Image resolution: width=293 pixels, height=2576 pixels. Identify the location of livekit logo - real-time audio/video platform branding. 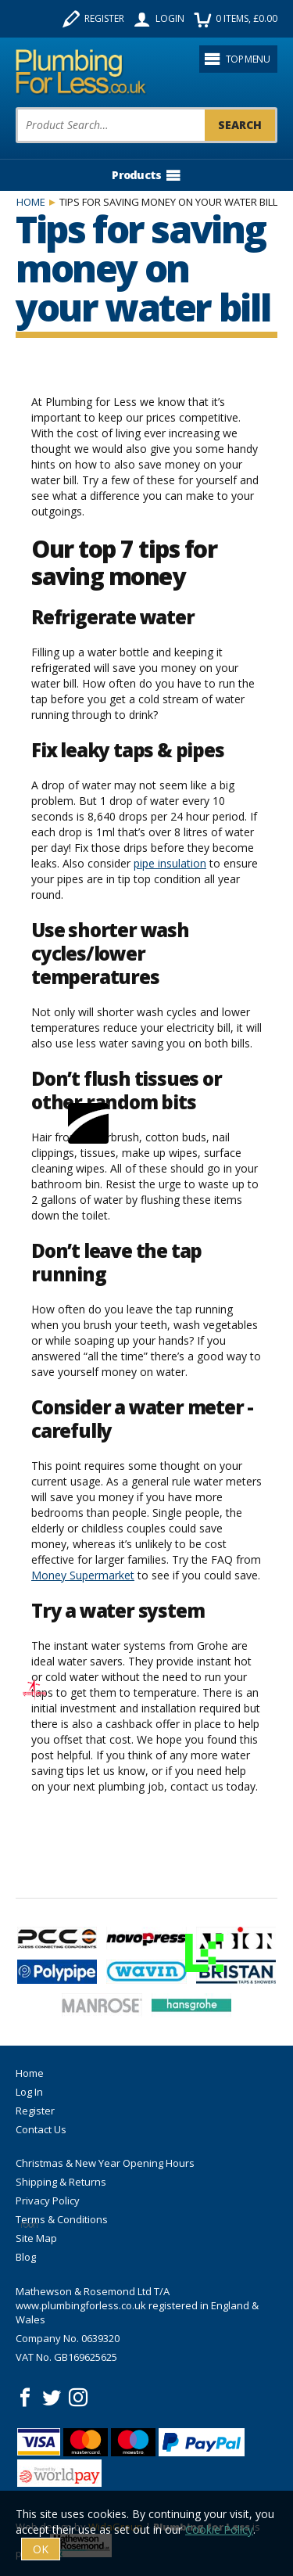
(204, 1953).